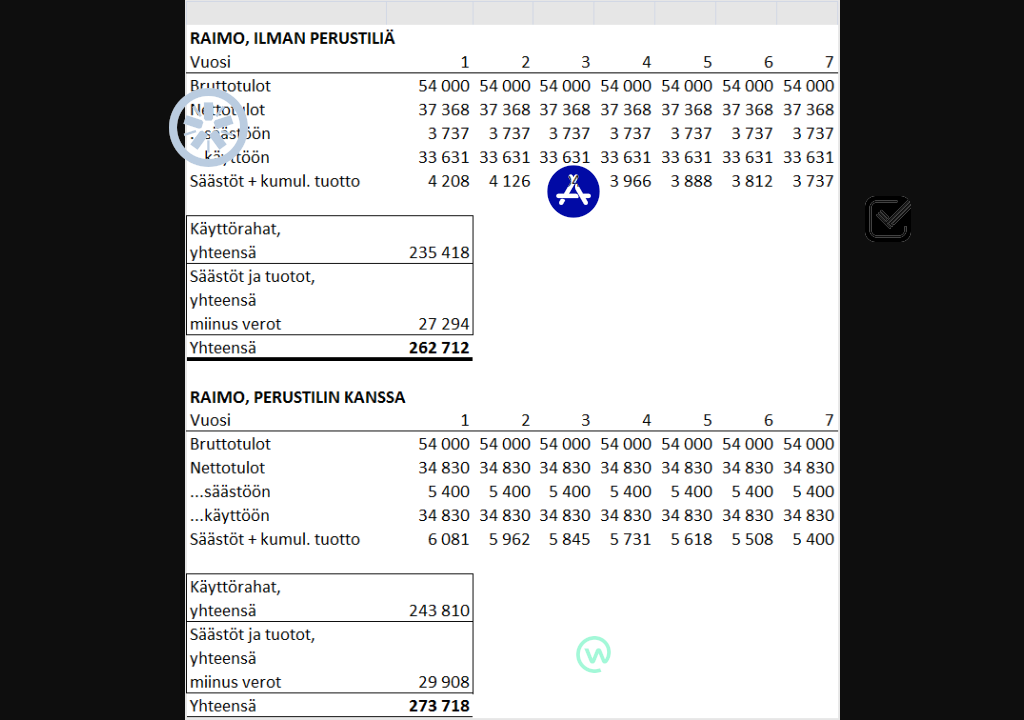 This screenshot has height=720, width=1024. What do you see at coordinates (593, 654) in the screenshot?
I see `open Workplace by Meta` at bounding box center [593, 654].